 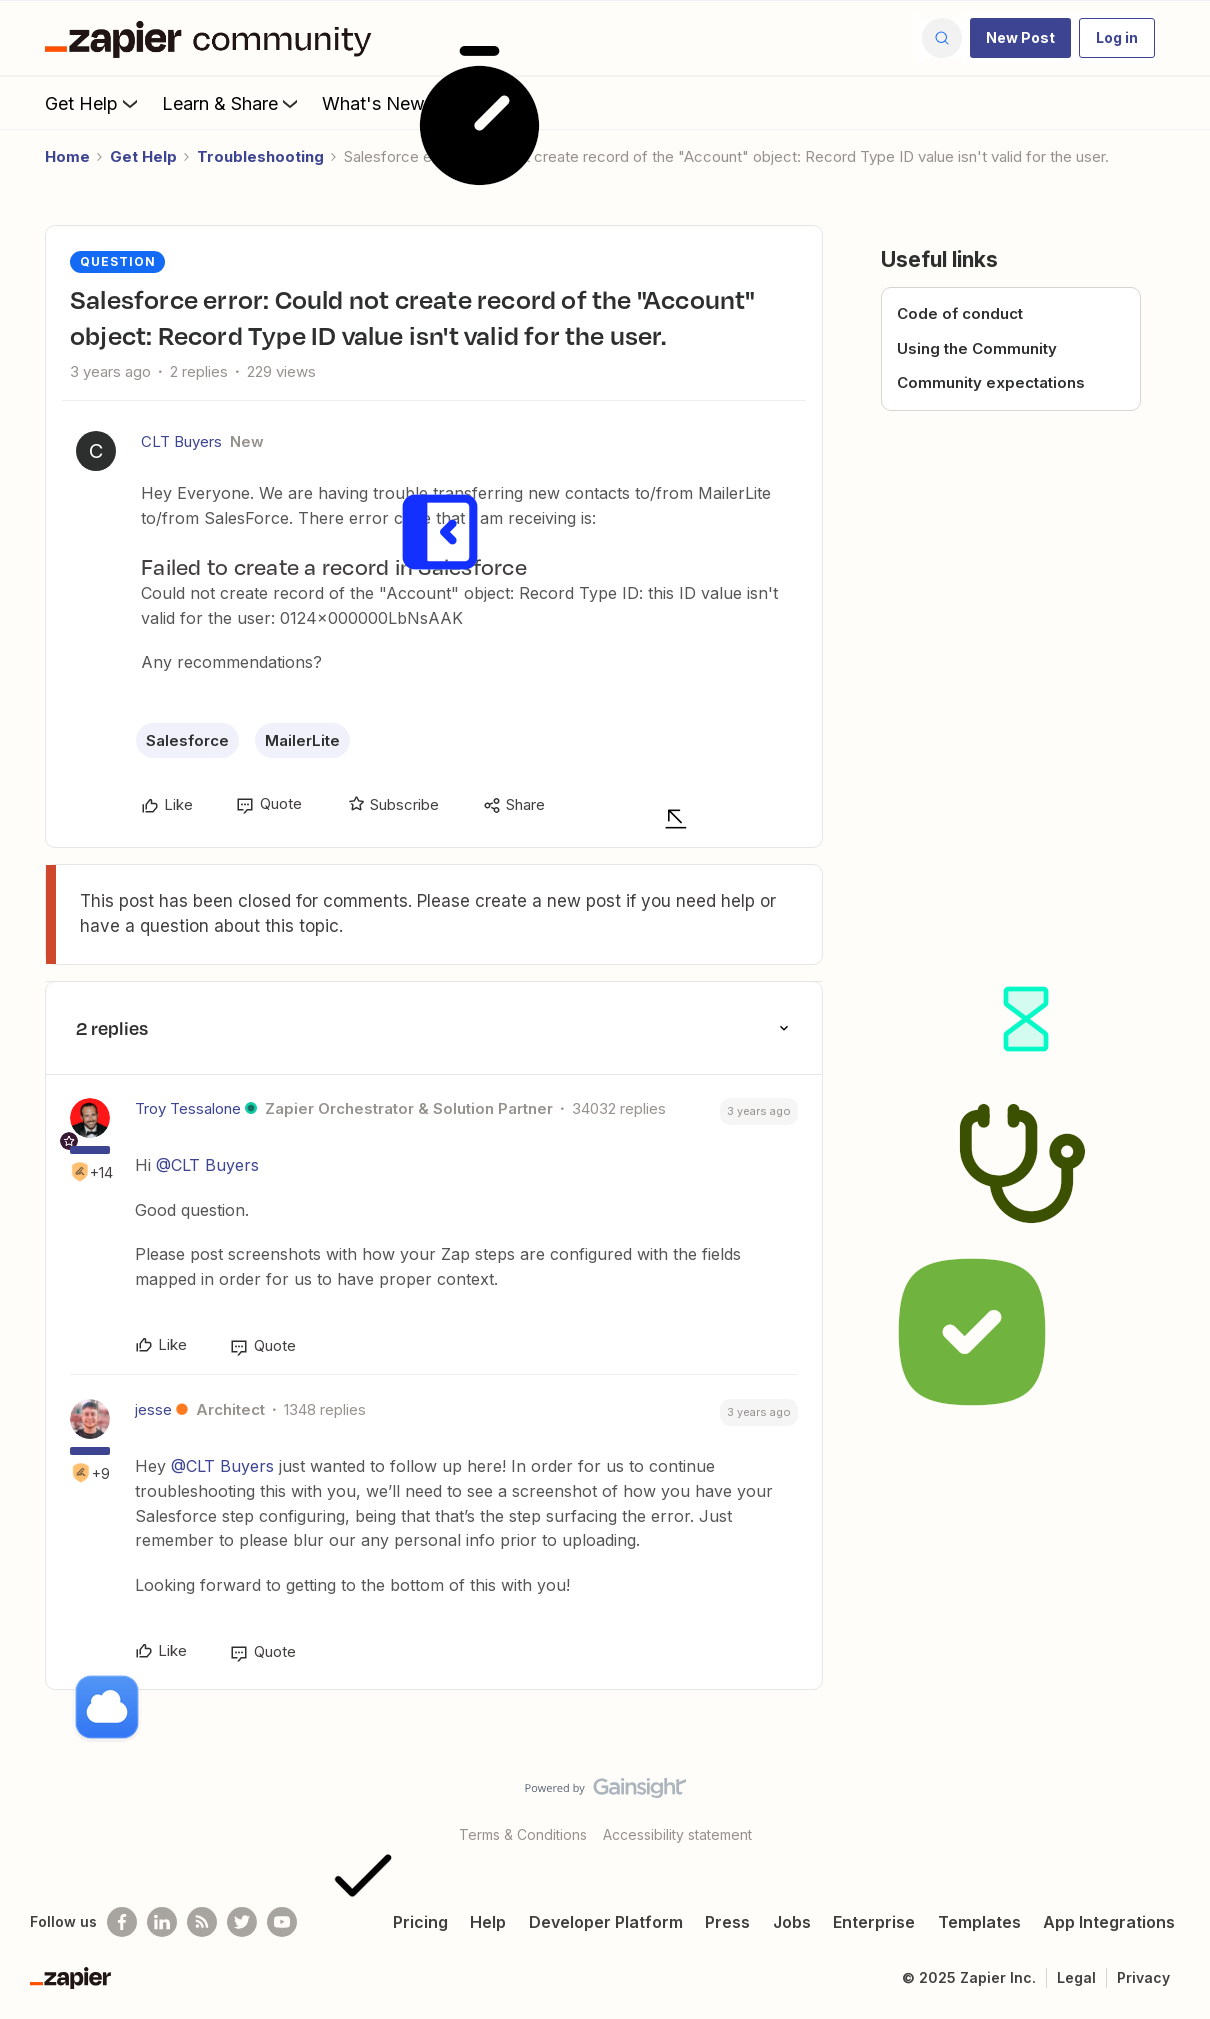 I want to click on mark task as complete, so click(x=972, y=1332).